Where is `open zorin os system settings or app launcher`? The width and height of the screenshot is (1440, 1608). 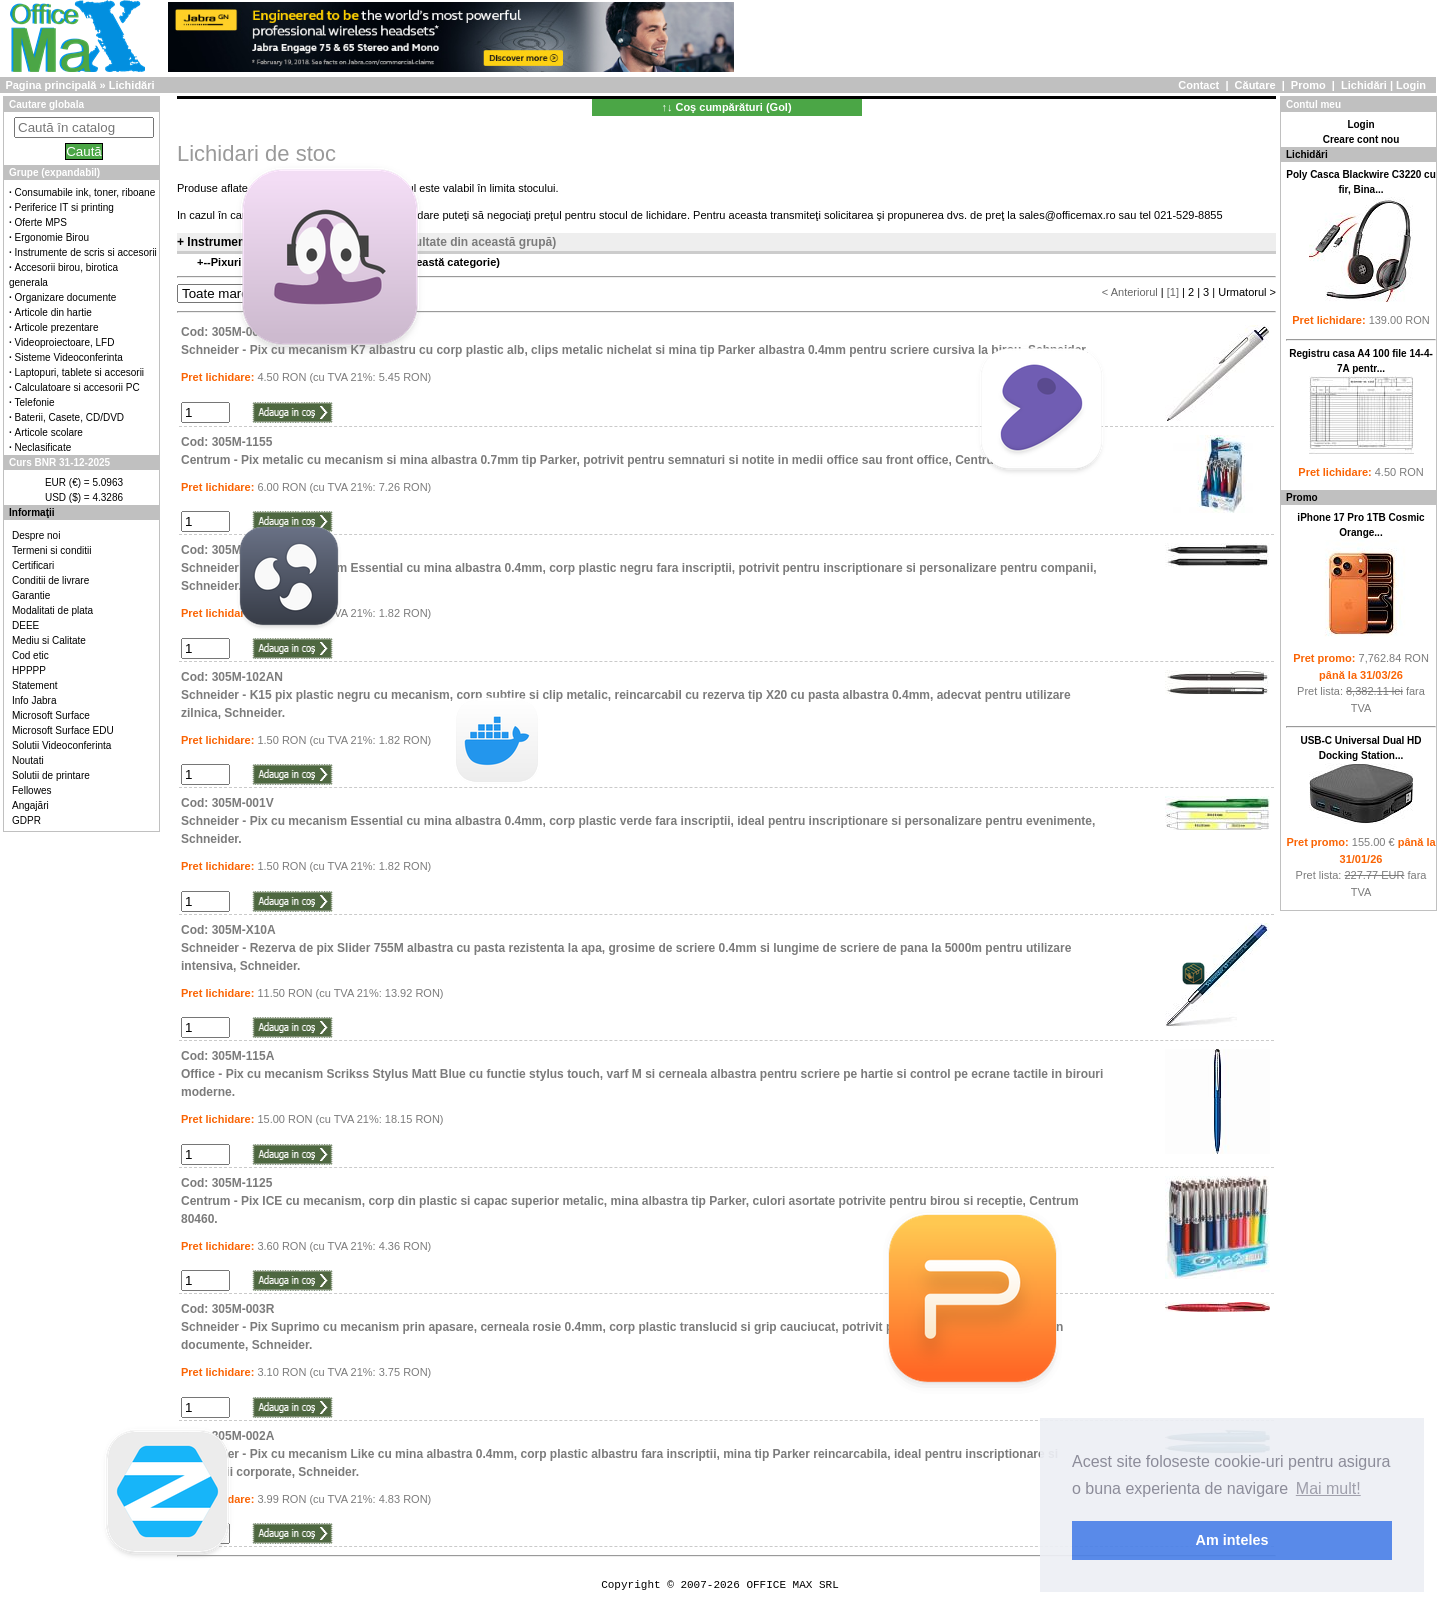 open zorin os system settings or app launcher is located at coordinates (167, 1491).